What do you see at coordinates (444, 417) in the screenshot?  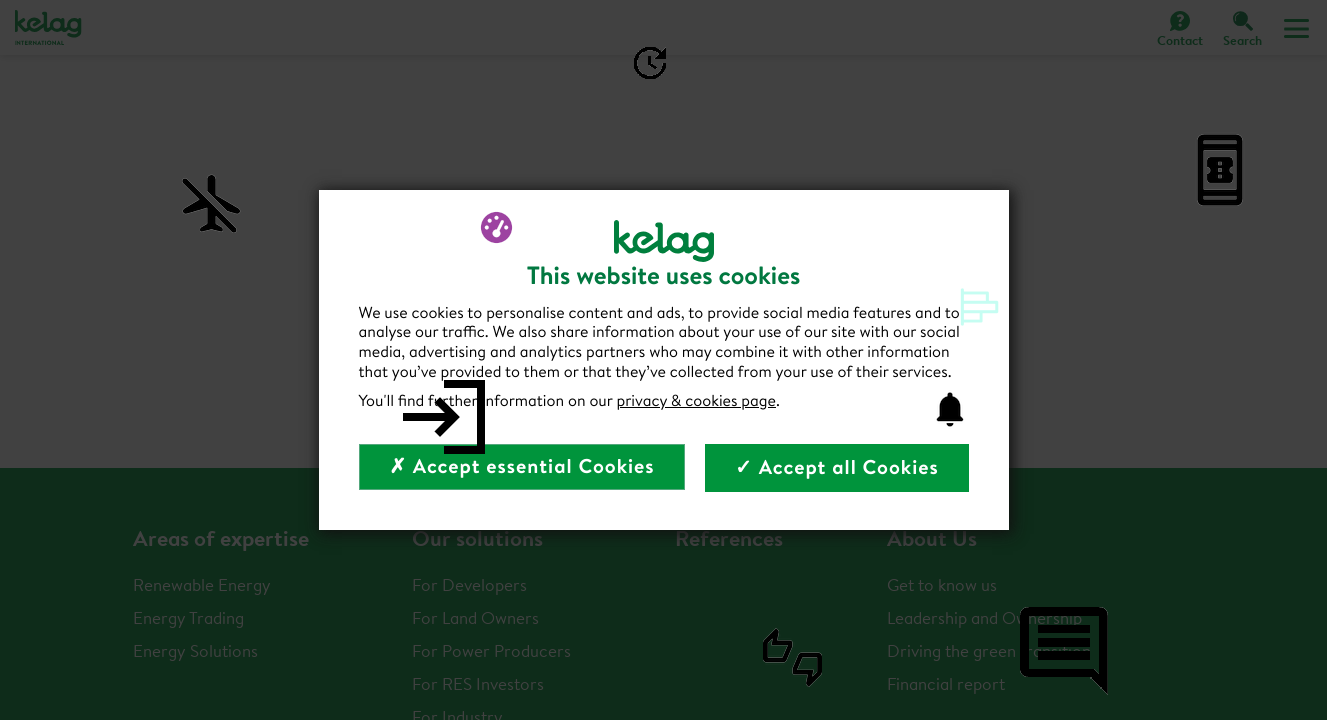 I see `log in to your account` at bounding box center [444, 417].